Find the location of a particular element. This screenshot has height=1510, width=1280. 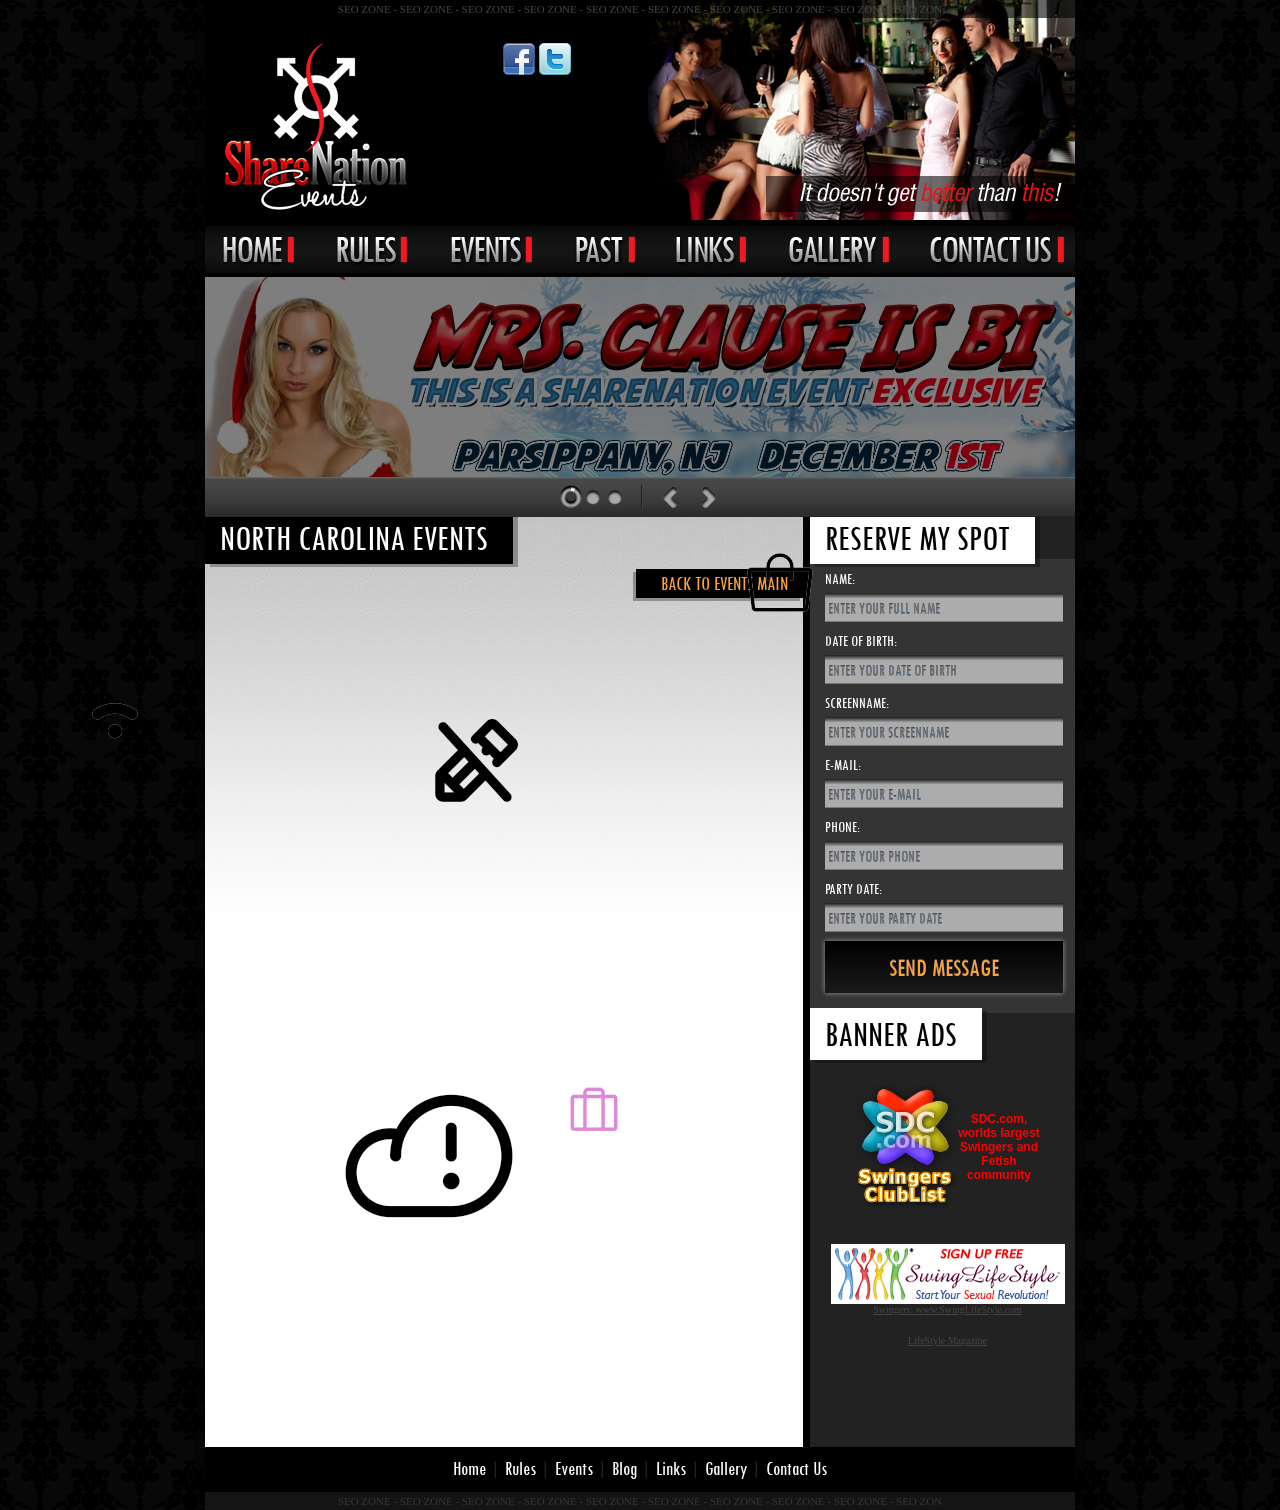

view your shopping bag is located at coordinates (780, 586).